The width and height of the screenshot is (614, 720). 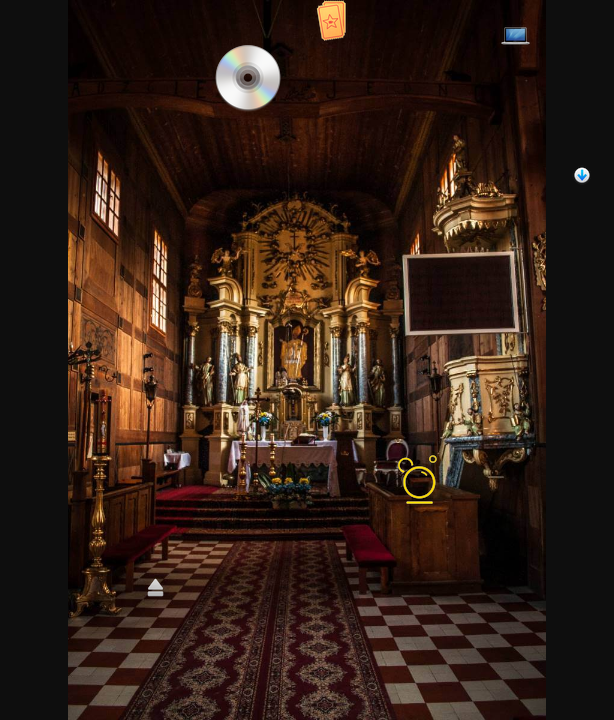 I want to click on access audio CD contents, so click(x=248, y=79).